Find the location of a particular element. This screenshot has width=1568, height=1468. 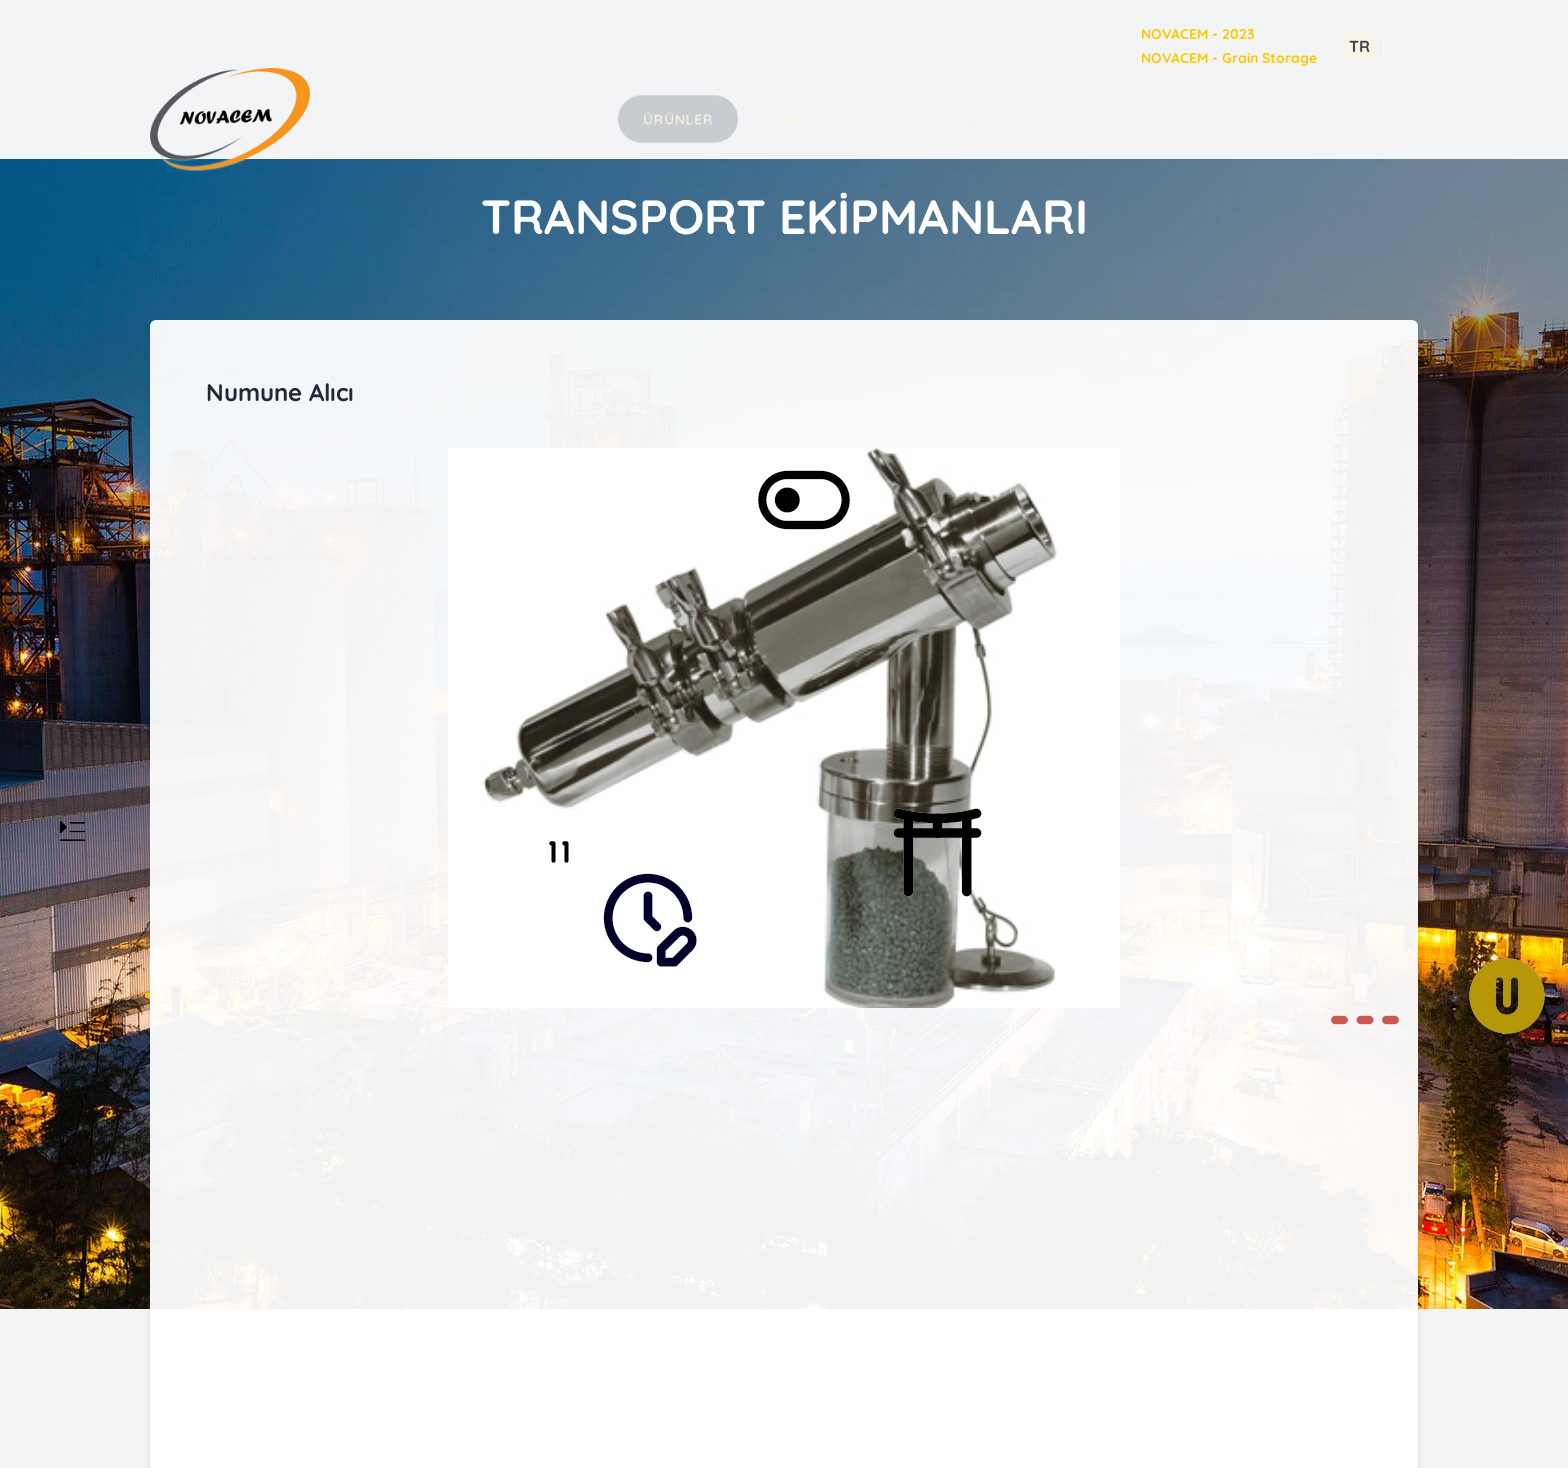

indicates item number 11 in a list or sequence is located at coordinates (560, 852).